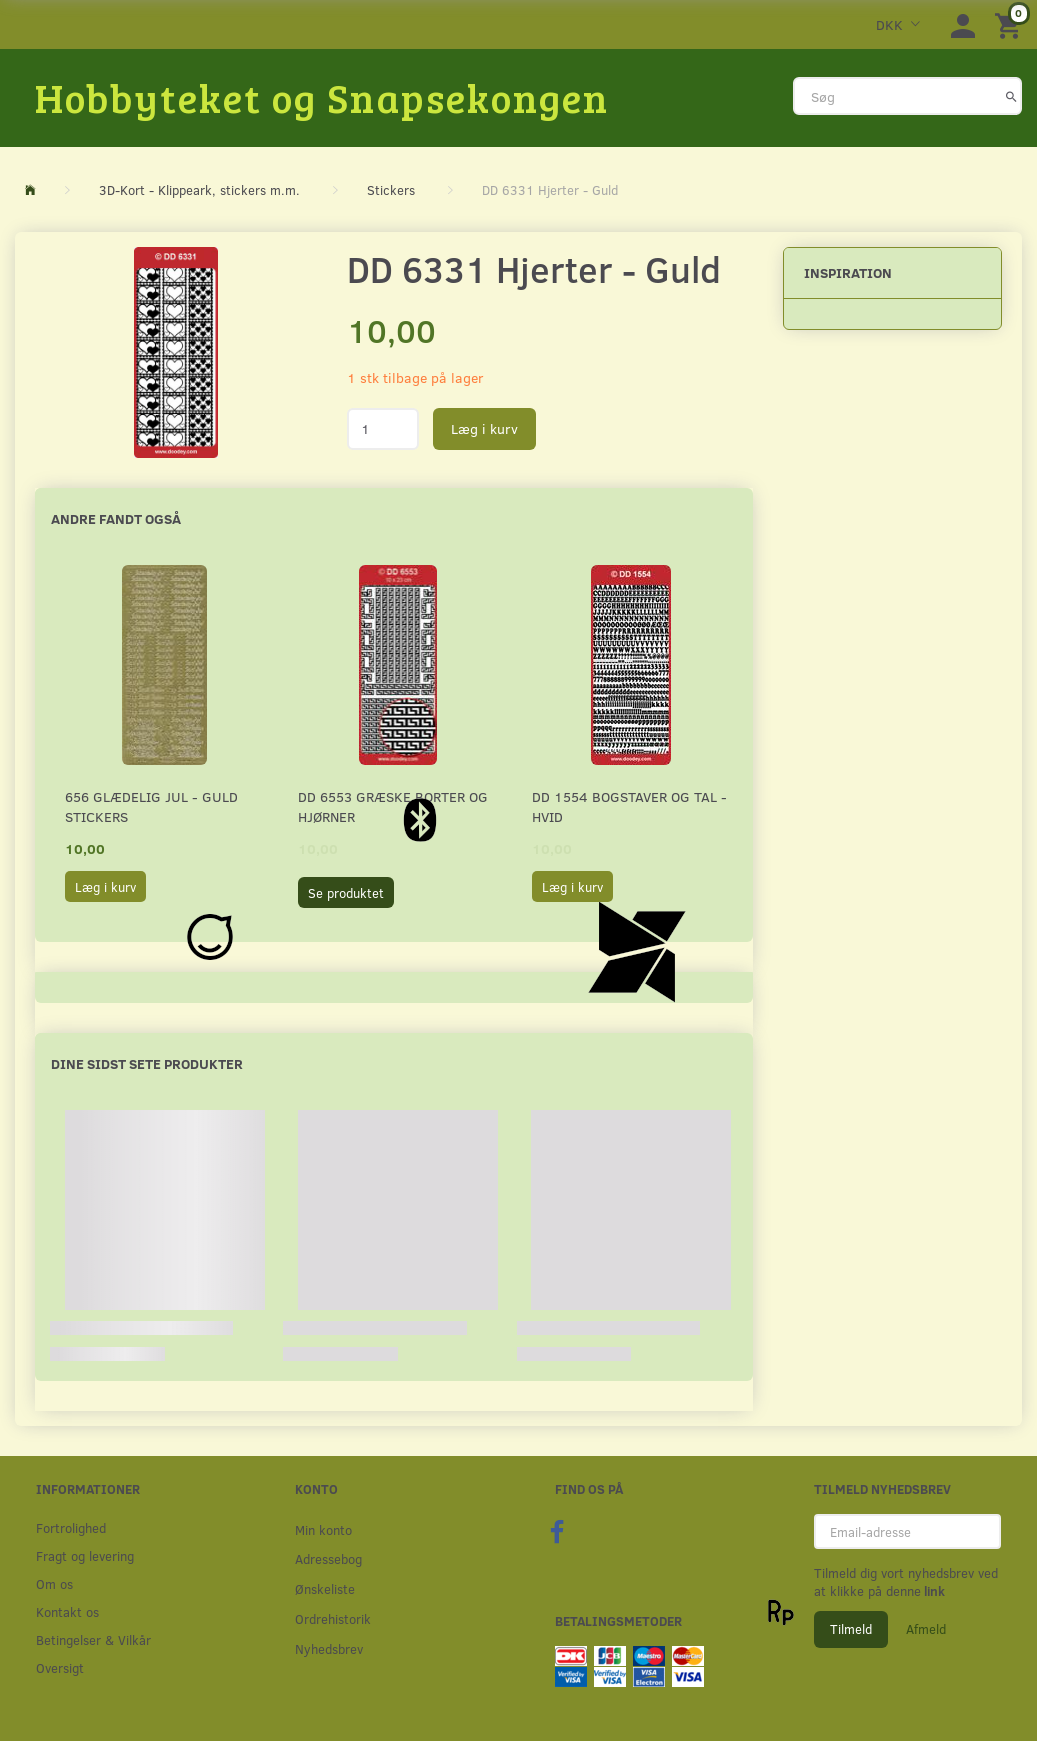 The image size is (1037, 1741). What do you see at coordinates (420, 820) in the screenshot?
I see `toggle bluetooth connectivity on or off` at bounding box center [420, 820].